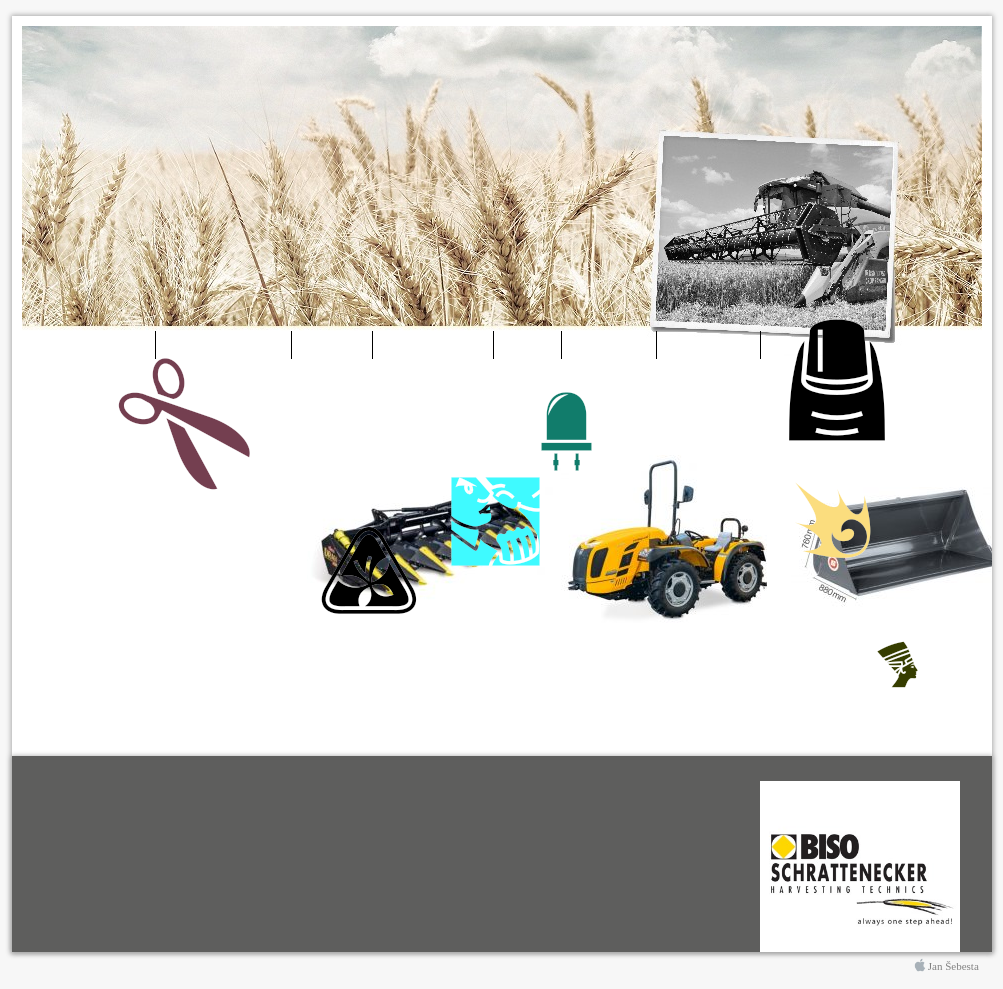  I want to click on initiate a persuasion or negotiation action, so click(495, 521).